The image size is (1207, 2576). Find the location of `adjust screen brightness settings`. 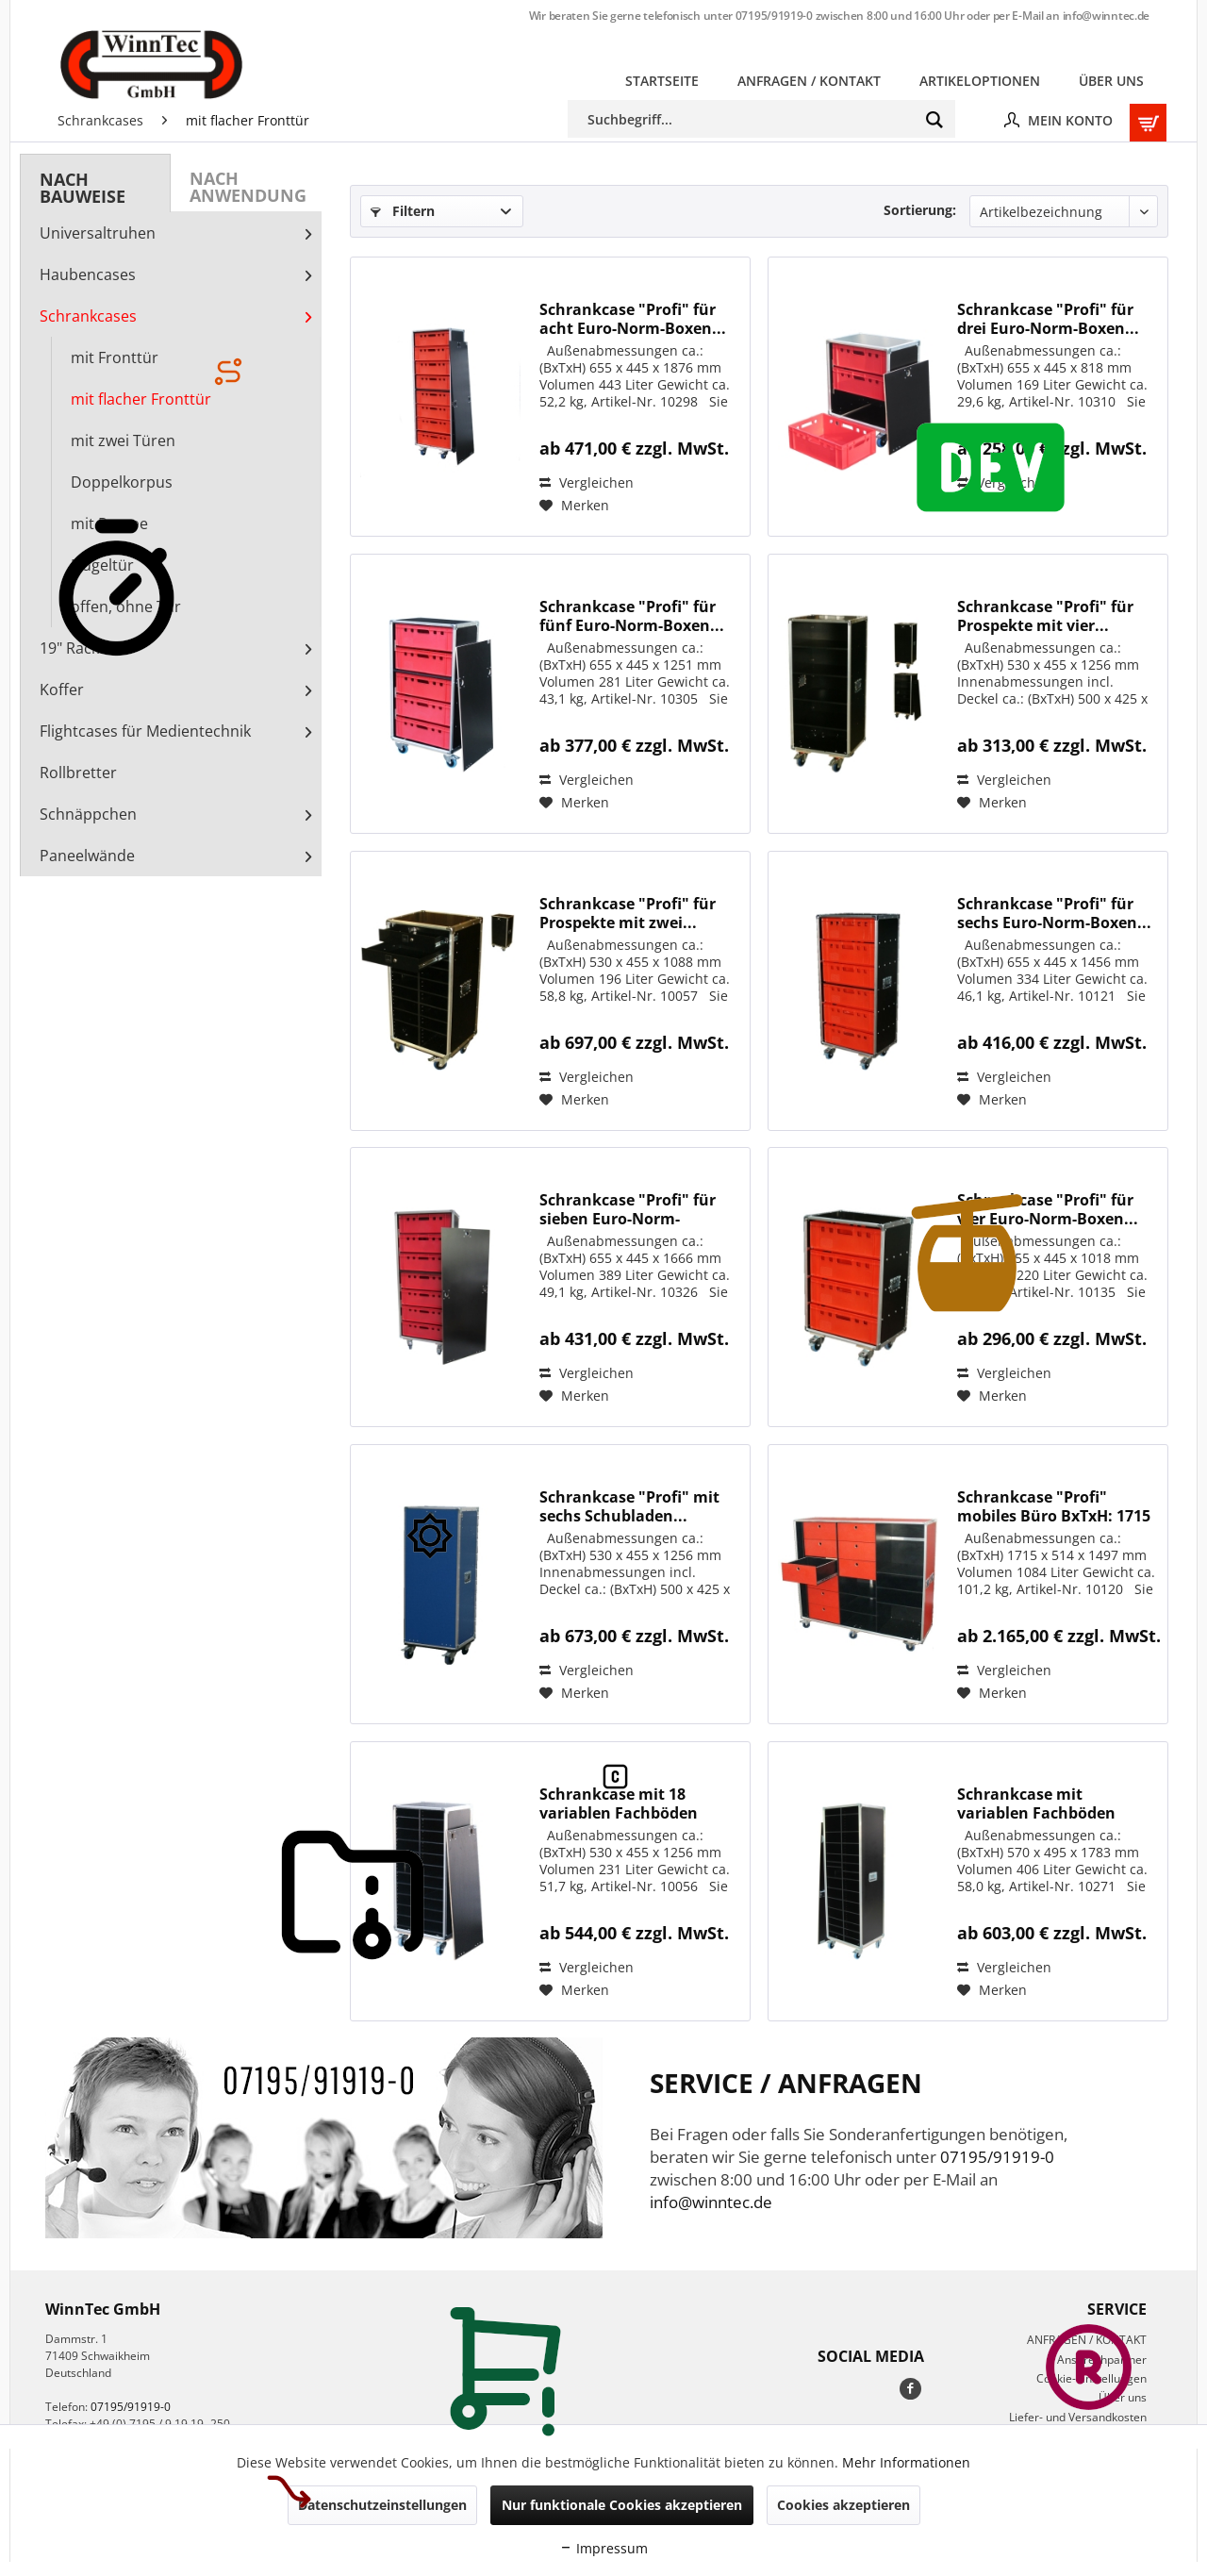

adjust screen brightness settings is located at coordinates (430, 1536).